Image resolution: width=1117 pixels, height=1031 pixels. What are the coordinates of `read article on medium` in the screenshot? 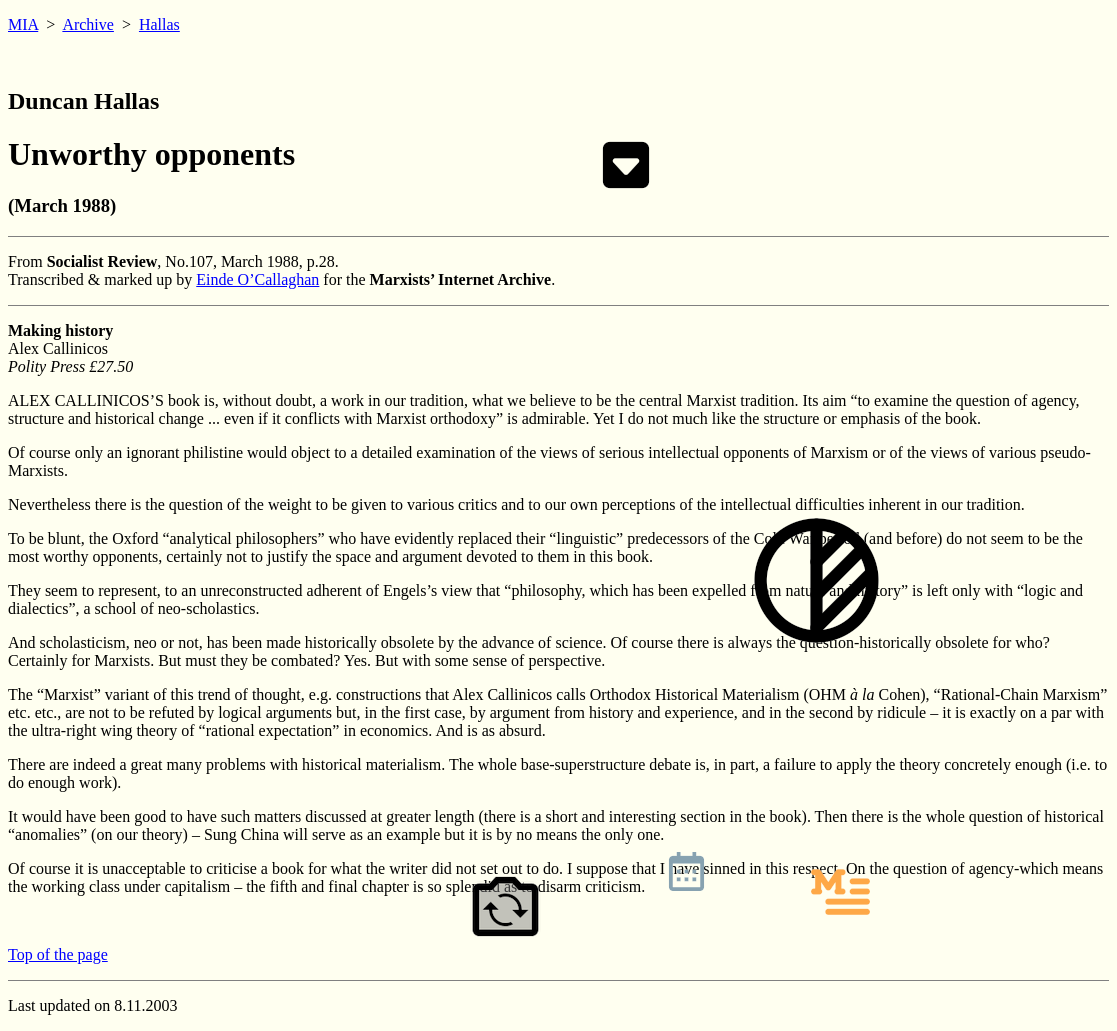 It's located at (840, 890).